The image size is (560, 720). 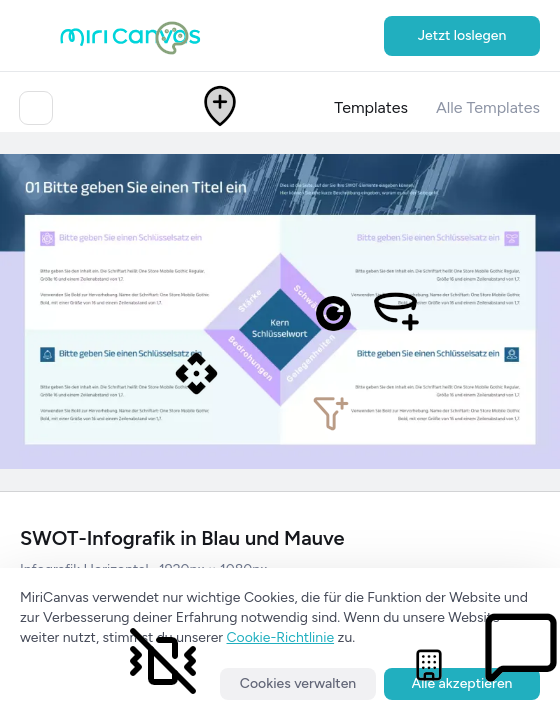 What do you see at coordinates (220, 106) in the screenshot?
I see `add a new location pin` at bounding box center [220, 106].